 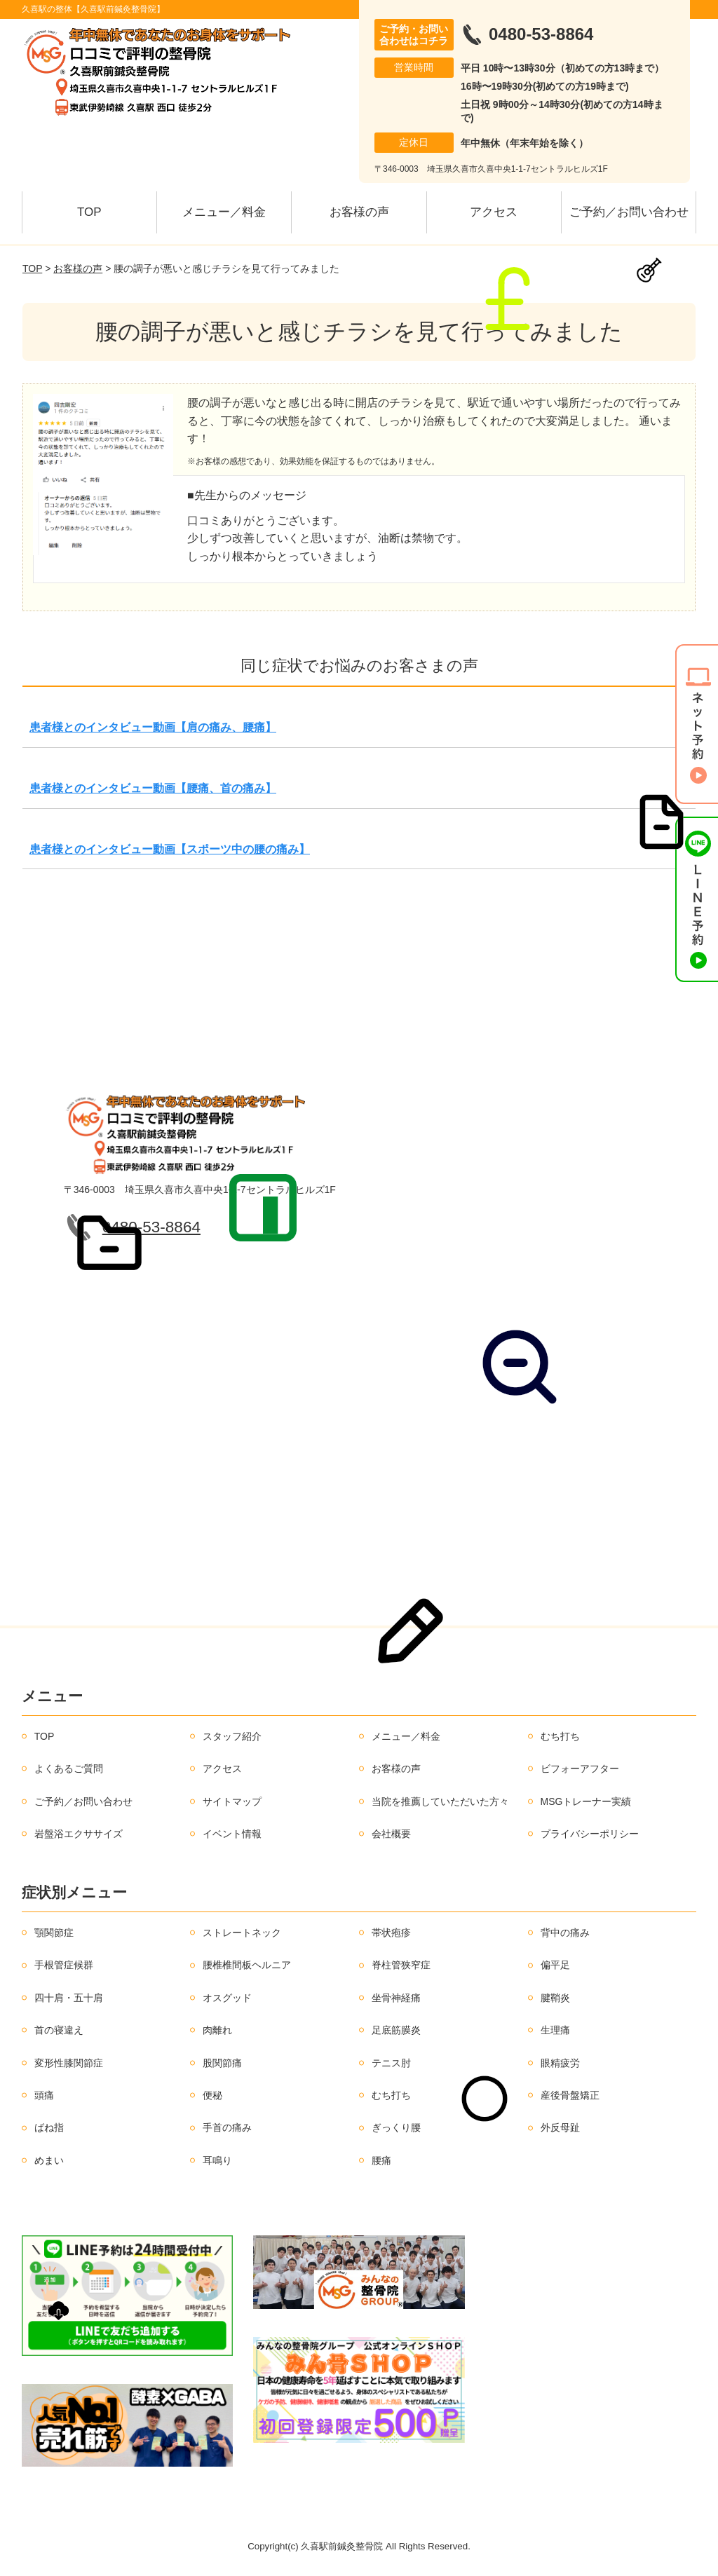 What do you see at coordinates (58, 2310) in the screenshot?
I see `download file from cloud storage` at bounding box center [58, 2310].